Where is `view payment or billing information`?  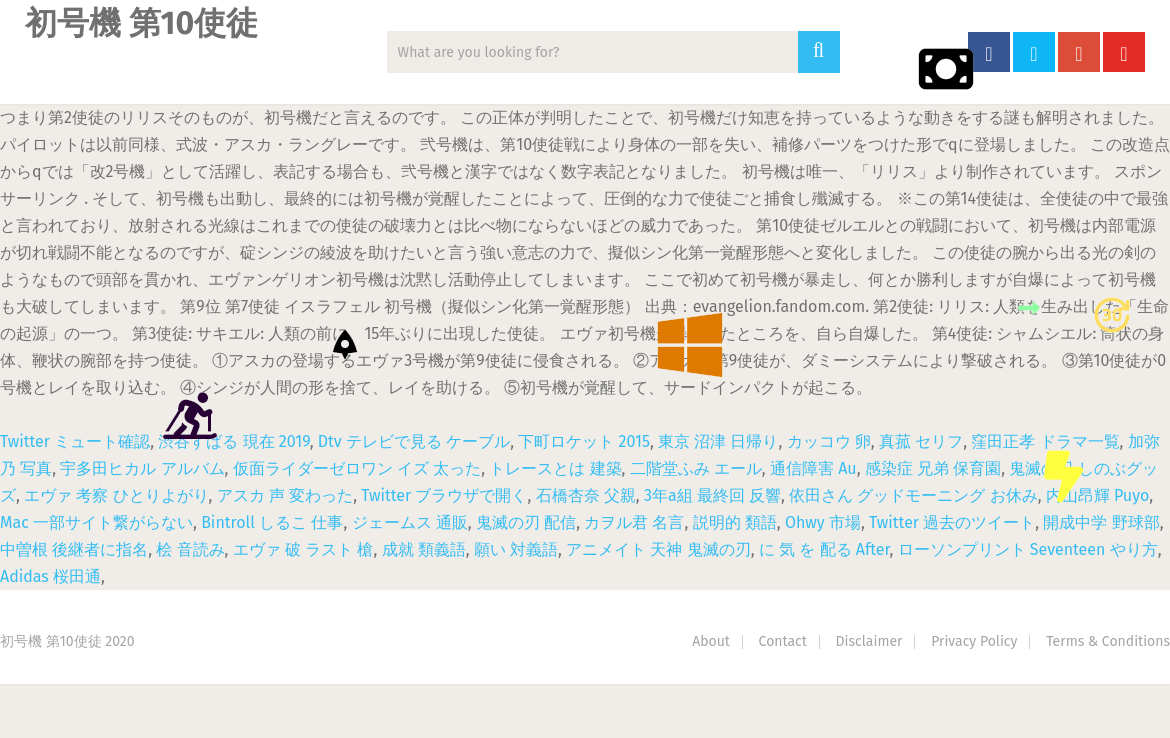 view payment or billing information is located at coordinates (946, 69).